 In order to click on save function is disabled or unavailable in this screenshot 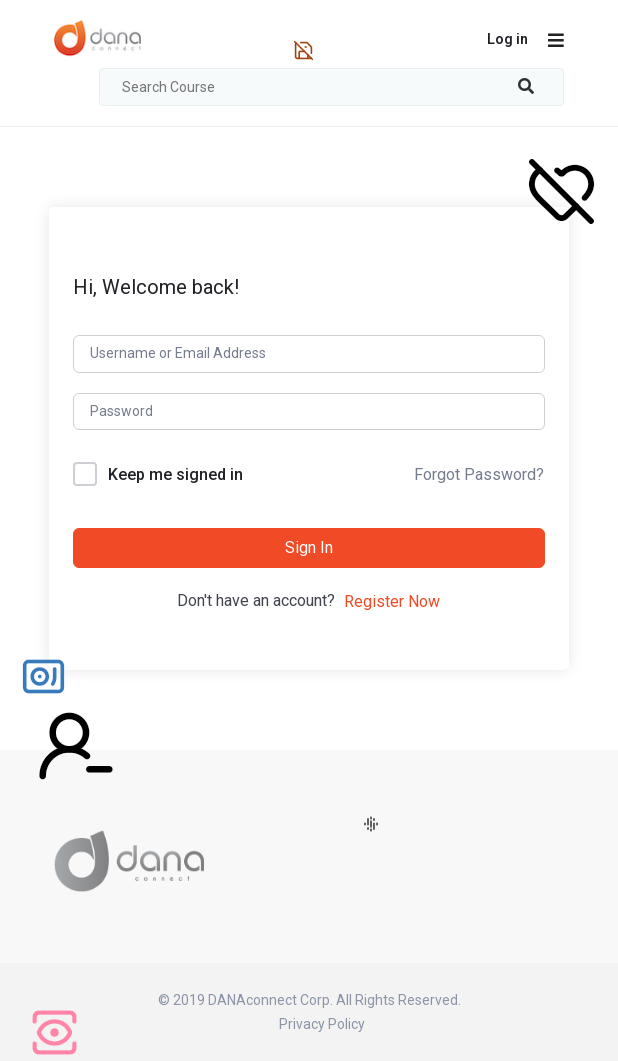, I will do `click(303, 50)`.